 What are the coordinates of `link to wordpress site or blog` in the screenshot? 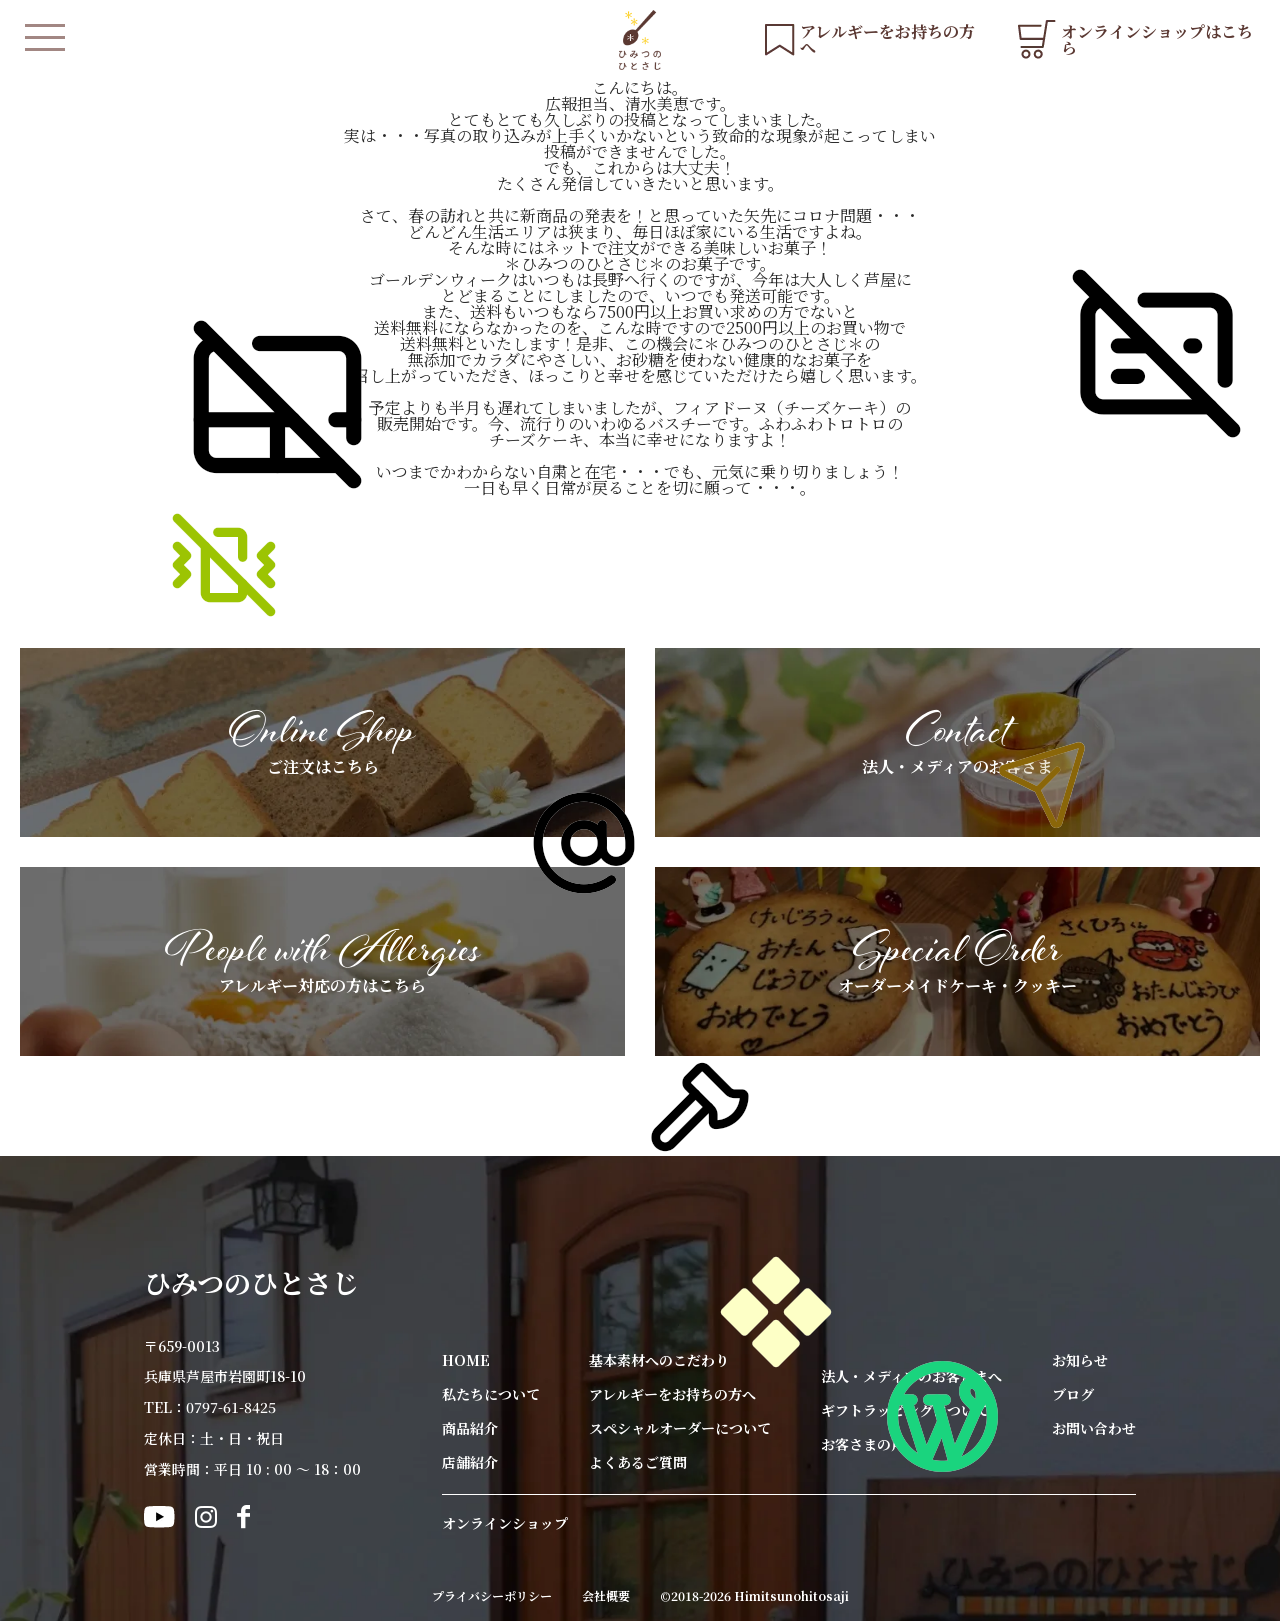 It's located at (942, 1416).